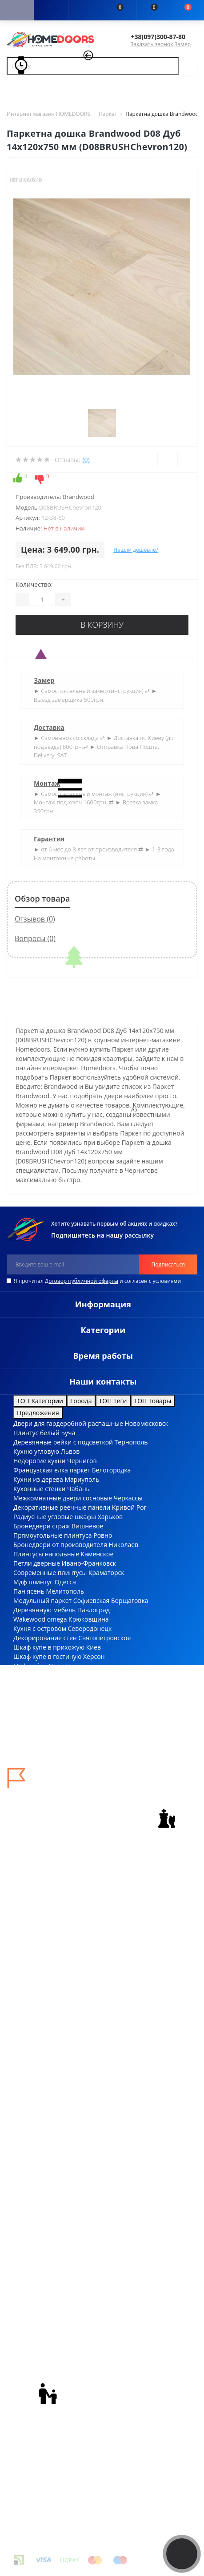 This screenshot has width=204, height=2576. I want to click on go back to the previous page, so click(88, 55).